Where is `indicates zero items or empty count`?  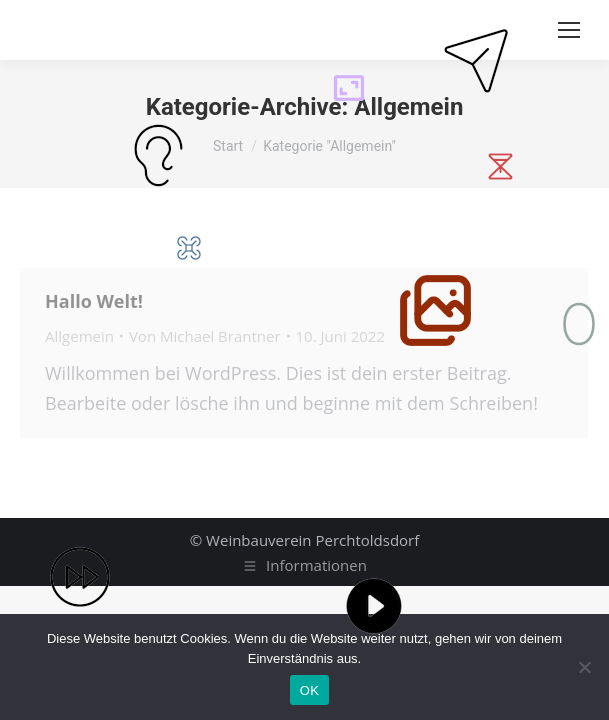 indicates zero items or empty count is located at coordinates (579, 324).